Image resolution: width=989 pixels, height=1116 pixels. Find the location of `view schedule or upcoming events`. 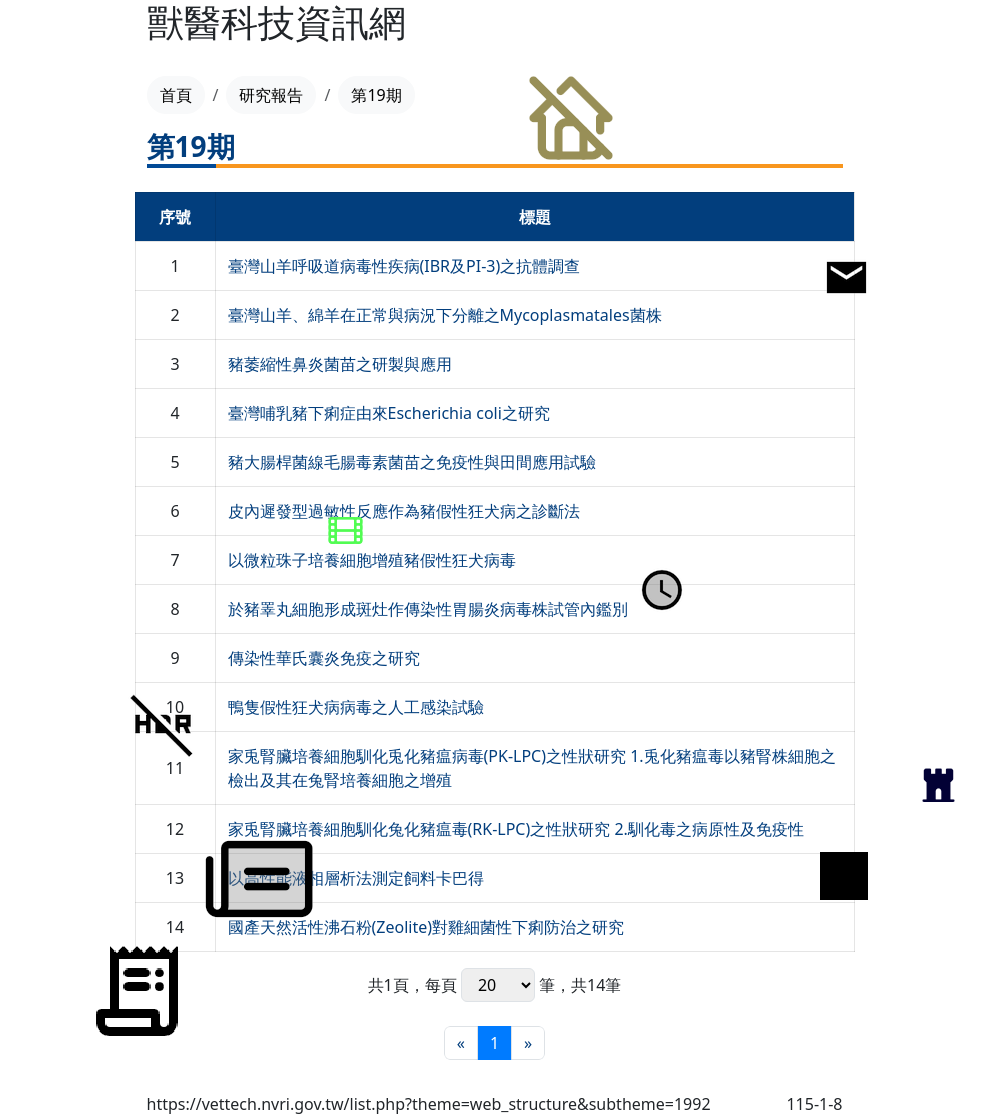

view schedule or upcoming events is located at coordinates (662, 590).